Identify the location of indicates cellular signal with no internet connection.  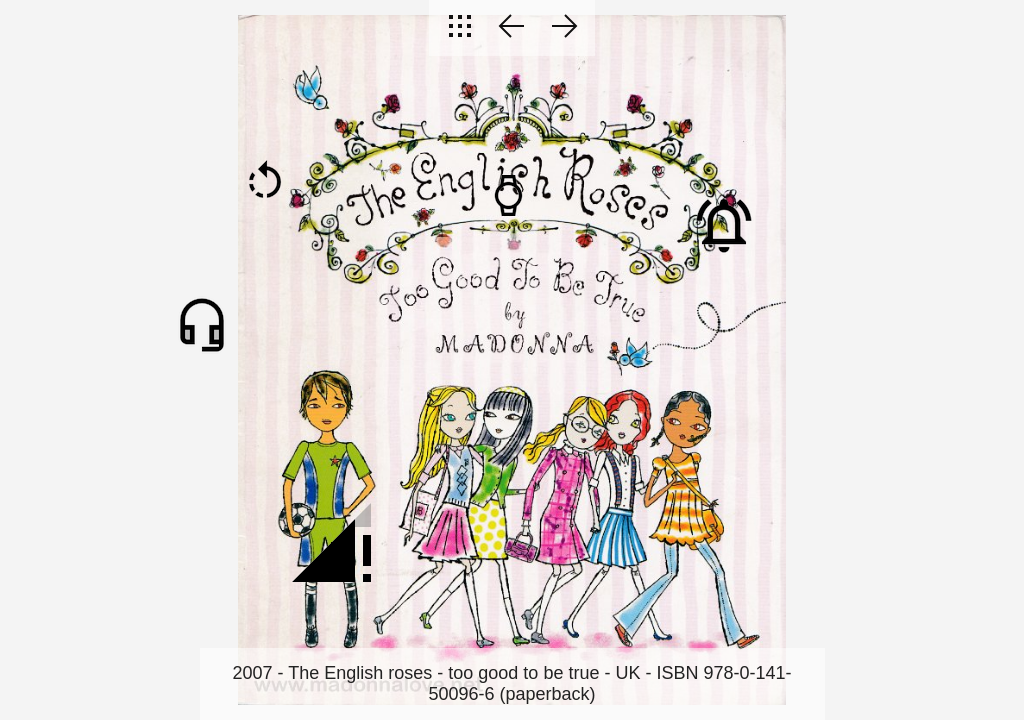
(331, 542).